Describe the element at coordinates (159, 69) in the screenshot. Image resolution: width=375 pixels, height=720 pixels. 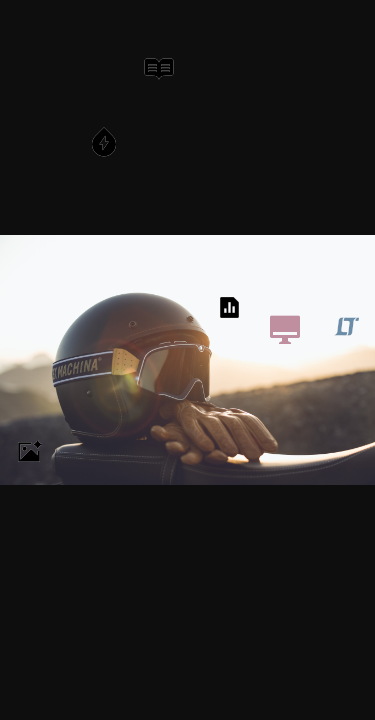
I see `view readme documentation` at that location.